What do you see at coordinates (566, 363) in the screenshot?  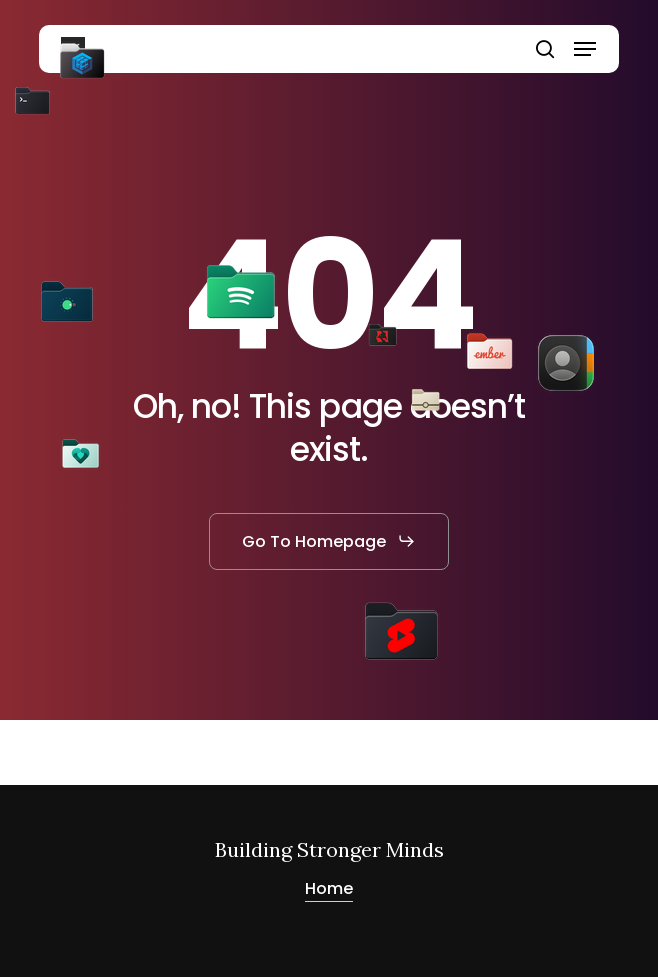 I see `open the contacts app` at bounding box center [566, 363].